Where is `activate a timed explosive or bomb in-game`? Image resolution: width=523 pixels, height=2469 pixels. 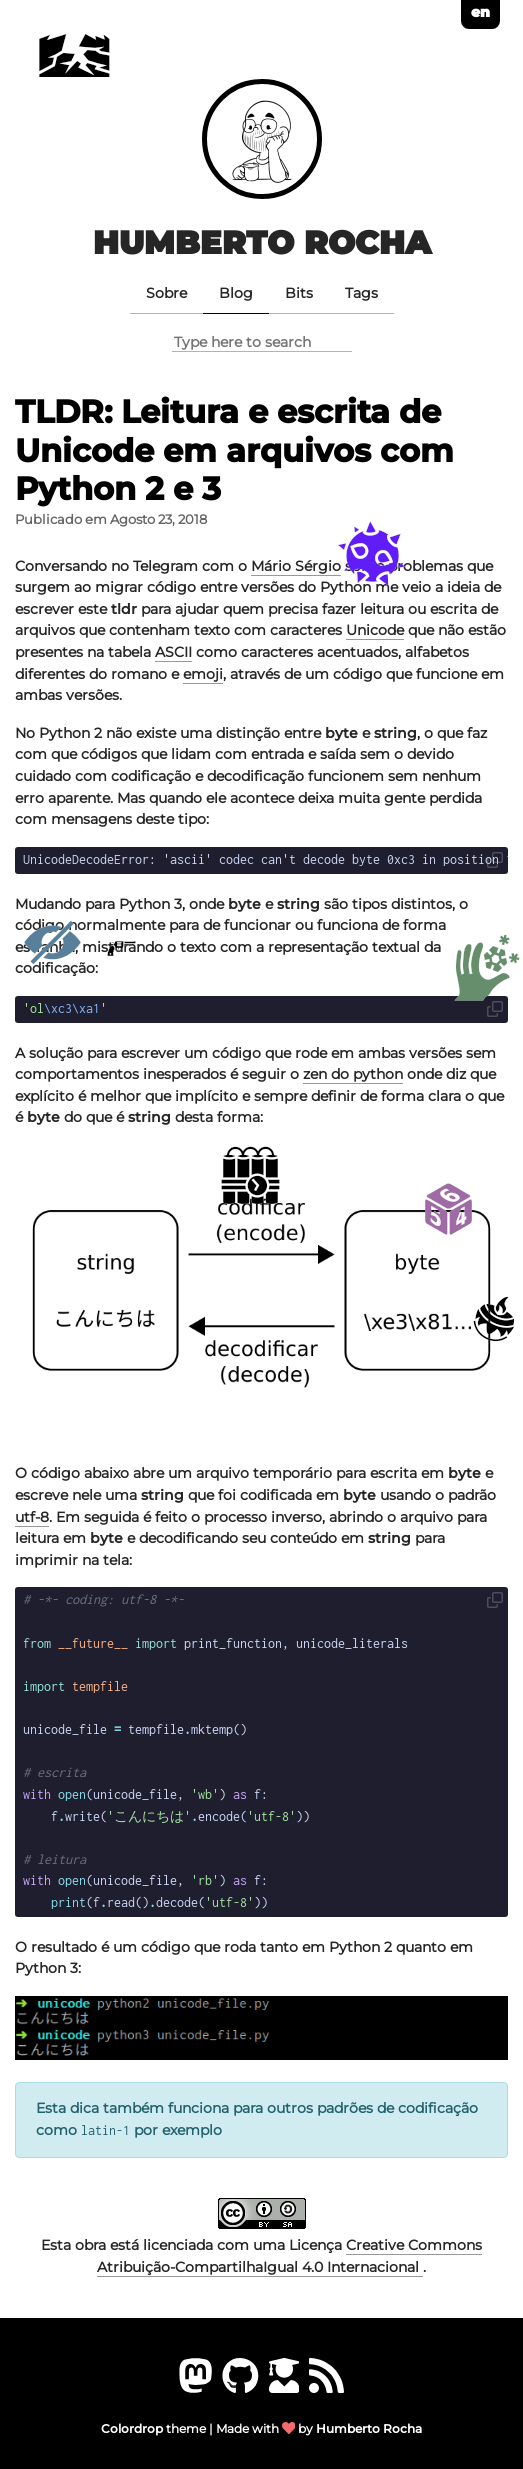
activate a timed explosive or bomb in-game is located at coordinates (250, 1175).